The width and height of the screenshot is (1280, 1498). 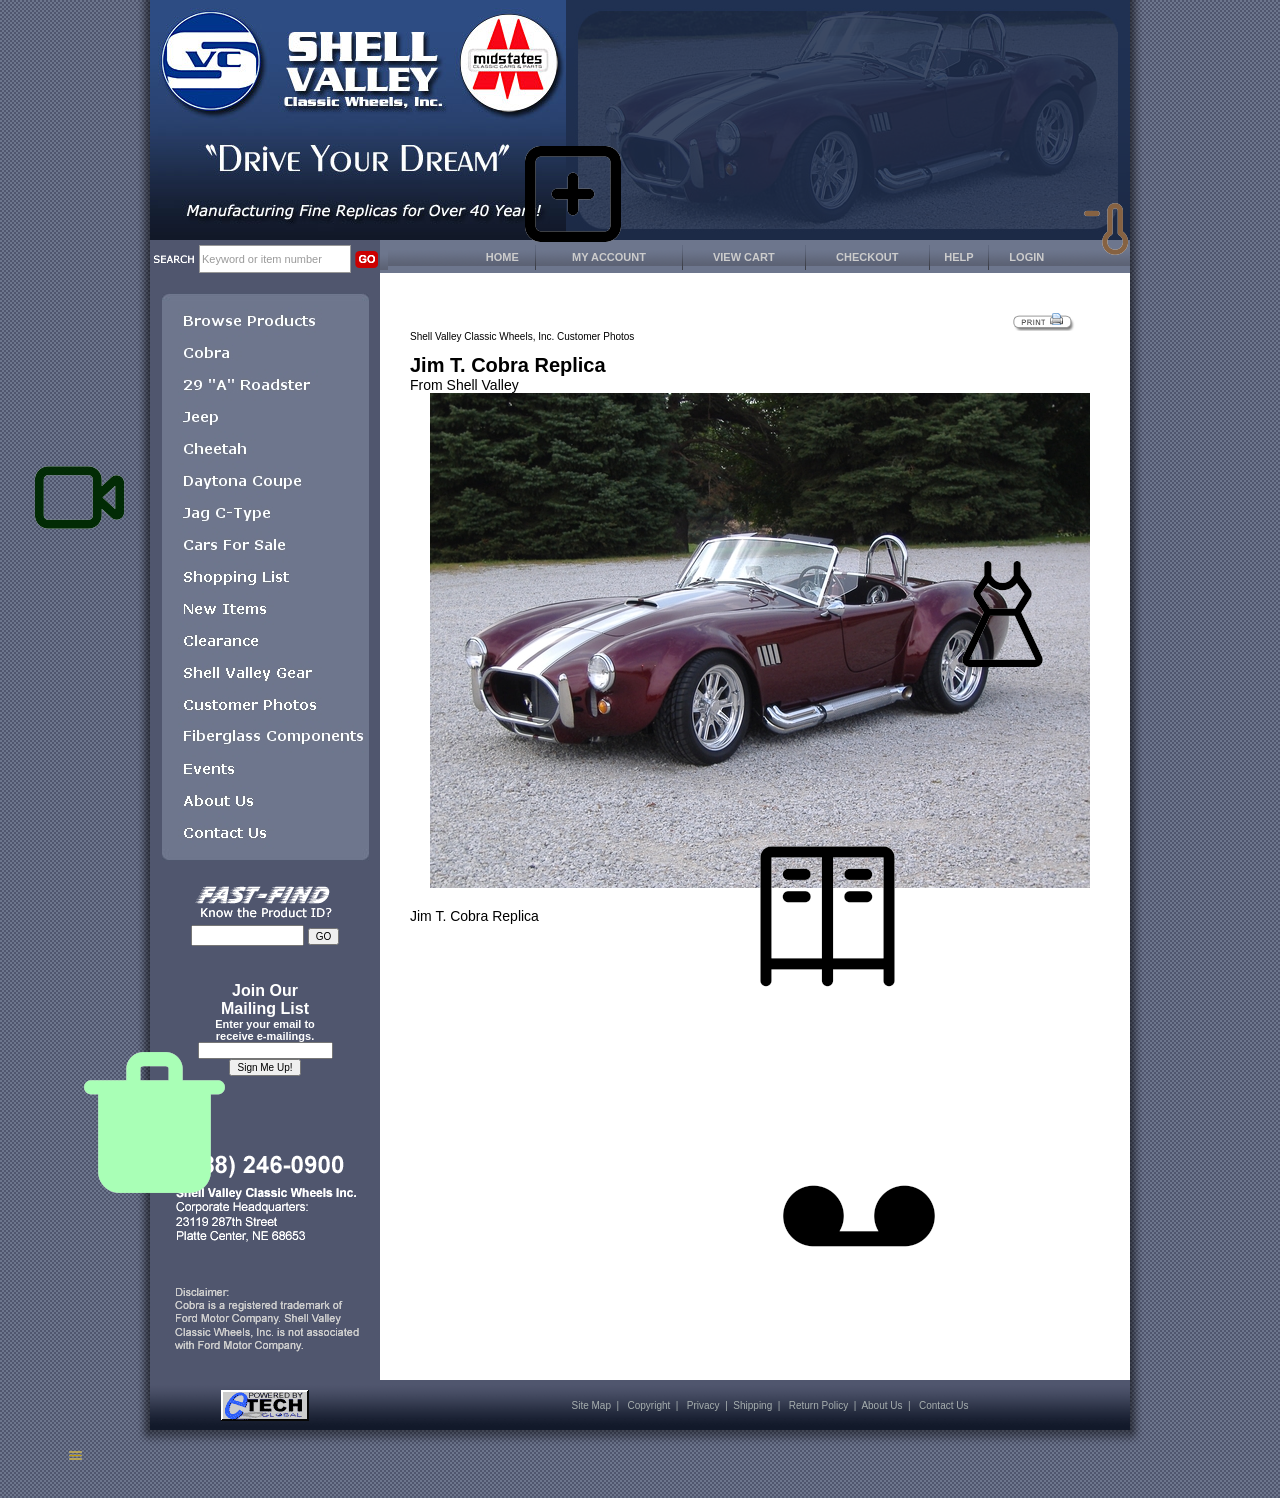 I want to click on add a new item or entry, so click(x=573, y=194).